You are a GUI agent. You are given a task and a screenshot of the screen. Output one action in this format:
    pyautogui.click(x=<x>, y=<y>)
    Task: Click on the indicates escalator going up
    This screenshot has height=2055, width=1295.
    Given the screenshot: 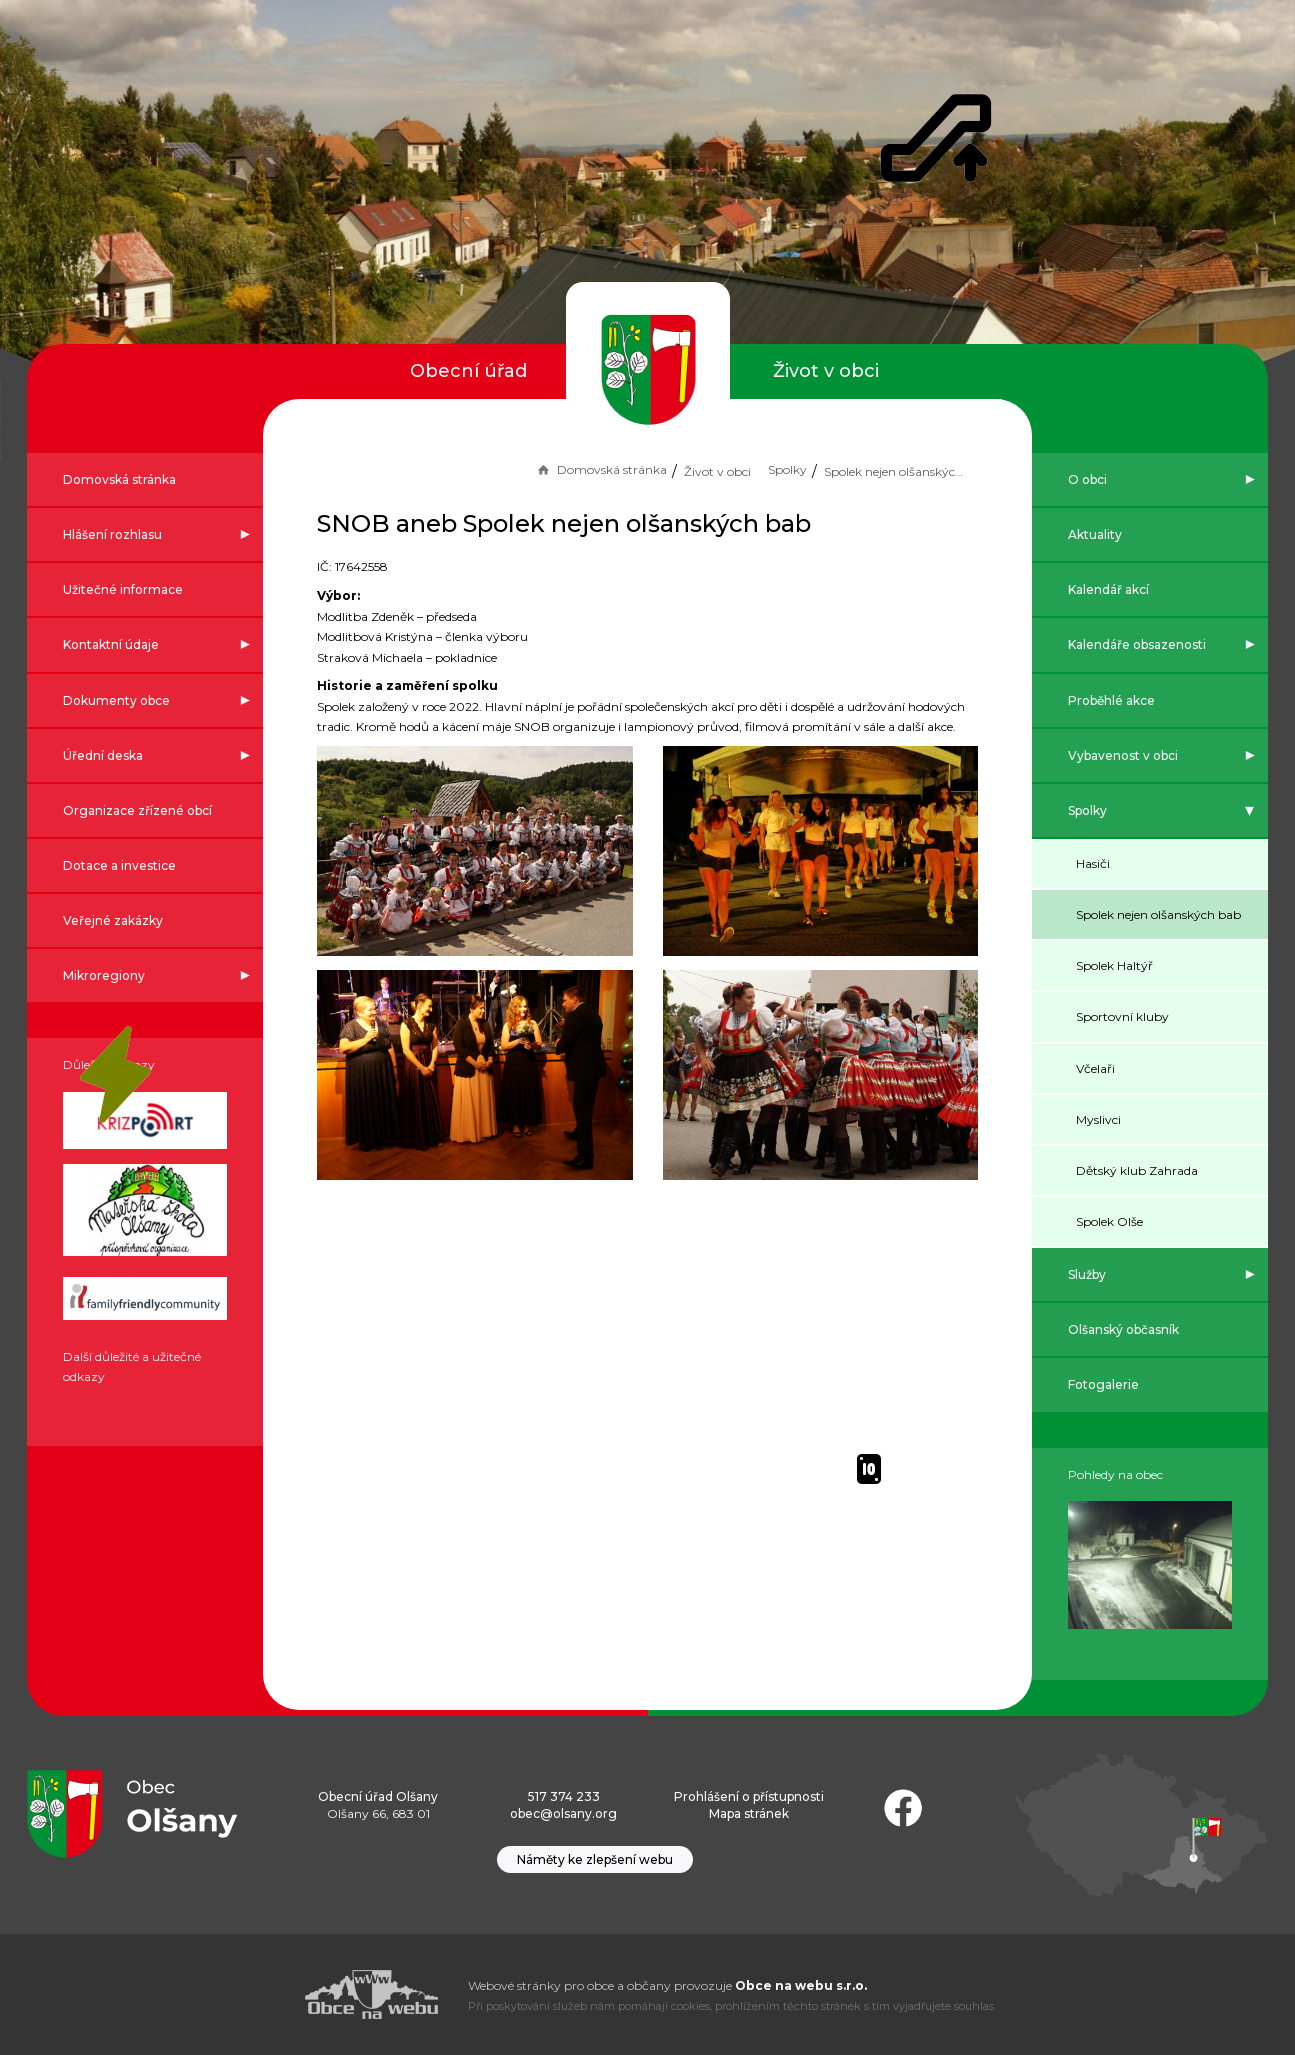 What is the action you would take?
    pyautogui.click(x=936, y=138)
    